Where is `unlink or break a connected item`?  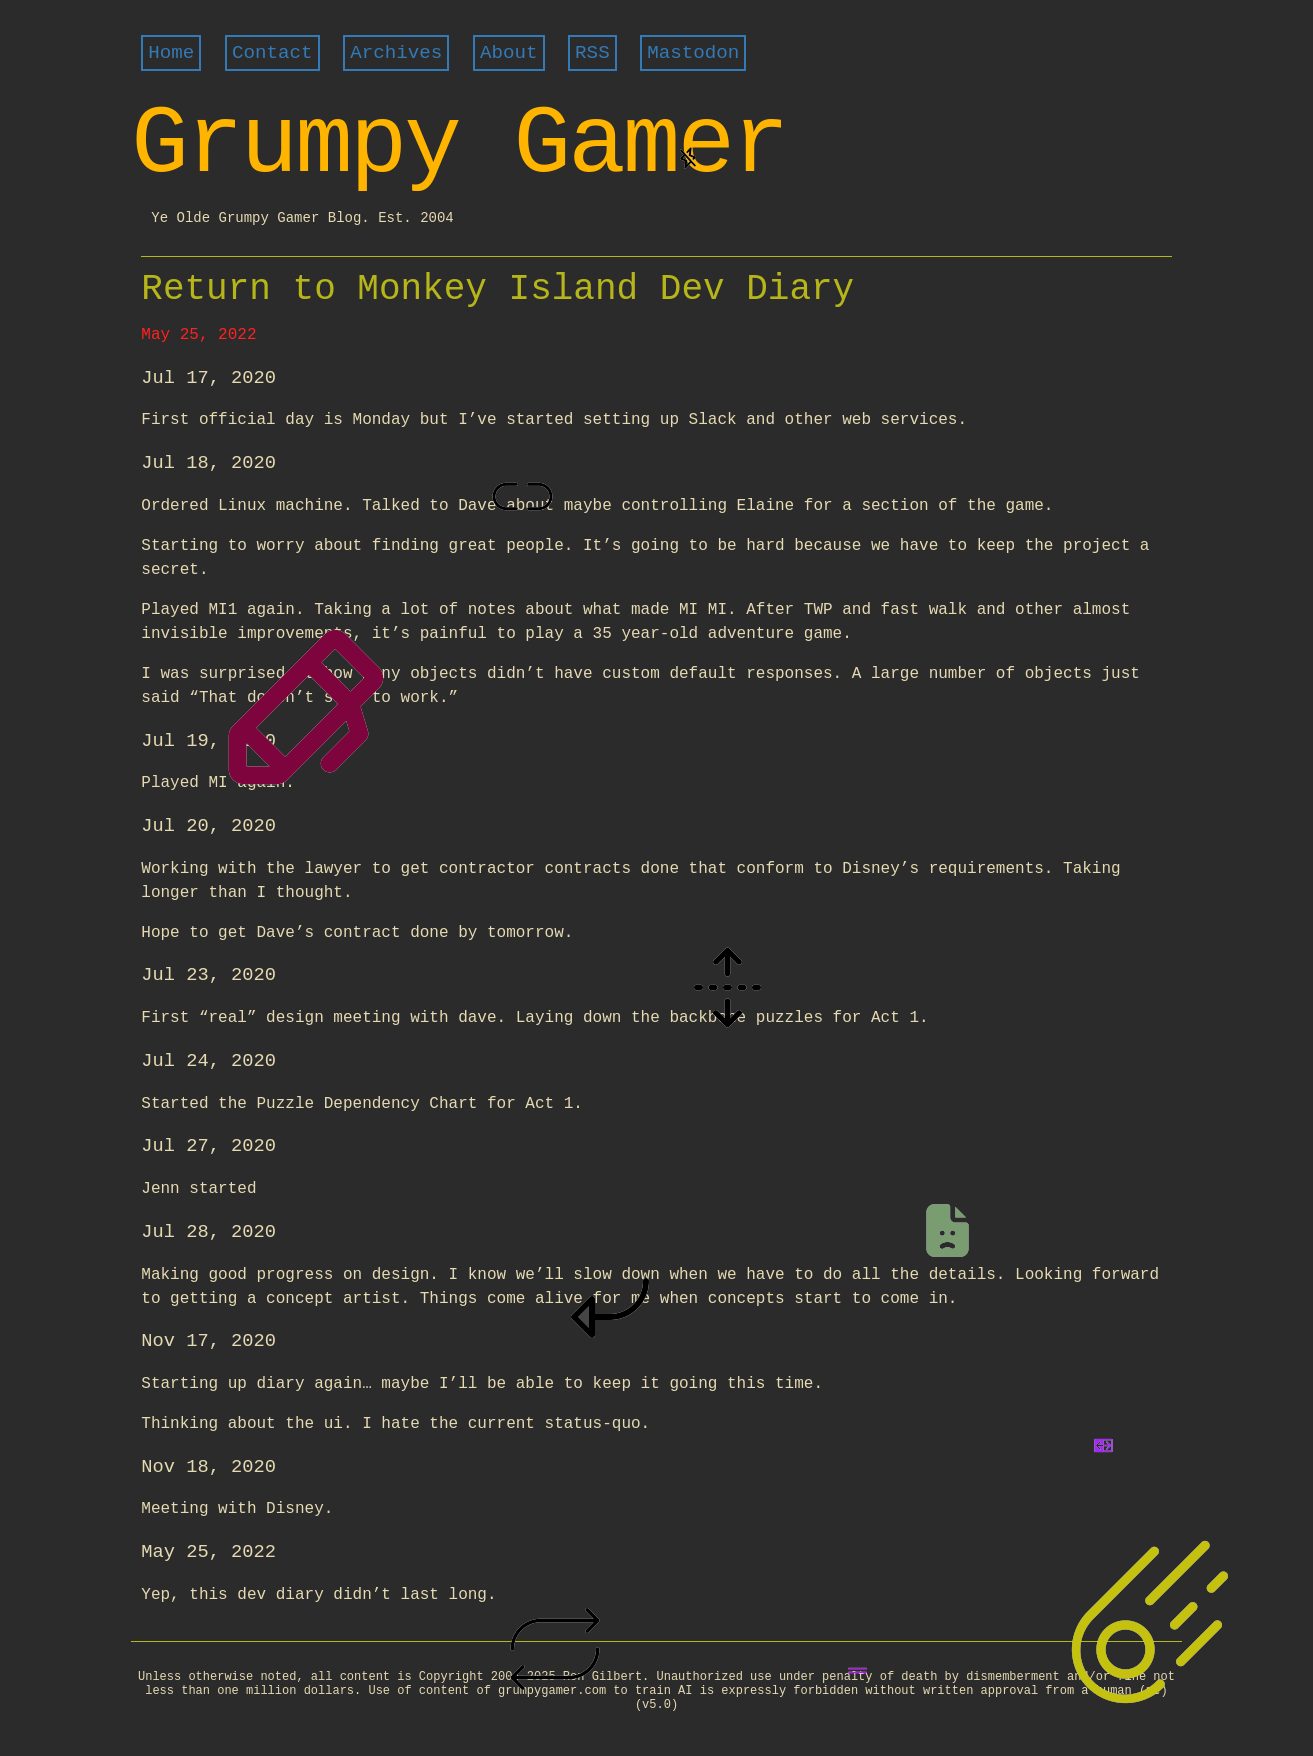 unlink or break a connected item is located at coordinates (522, 496).